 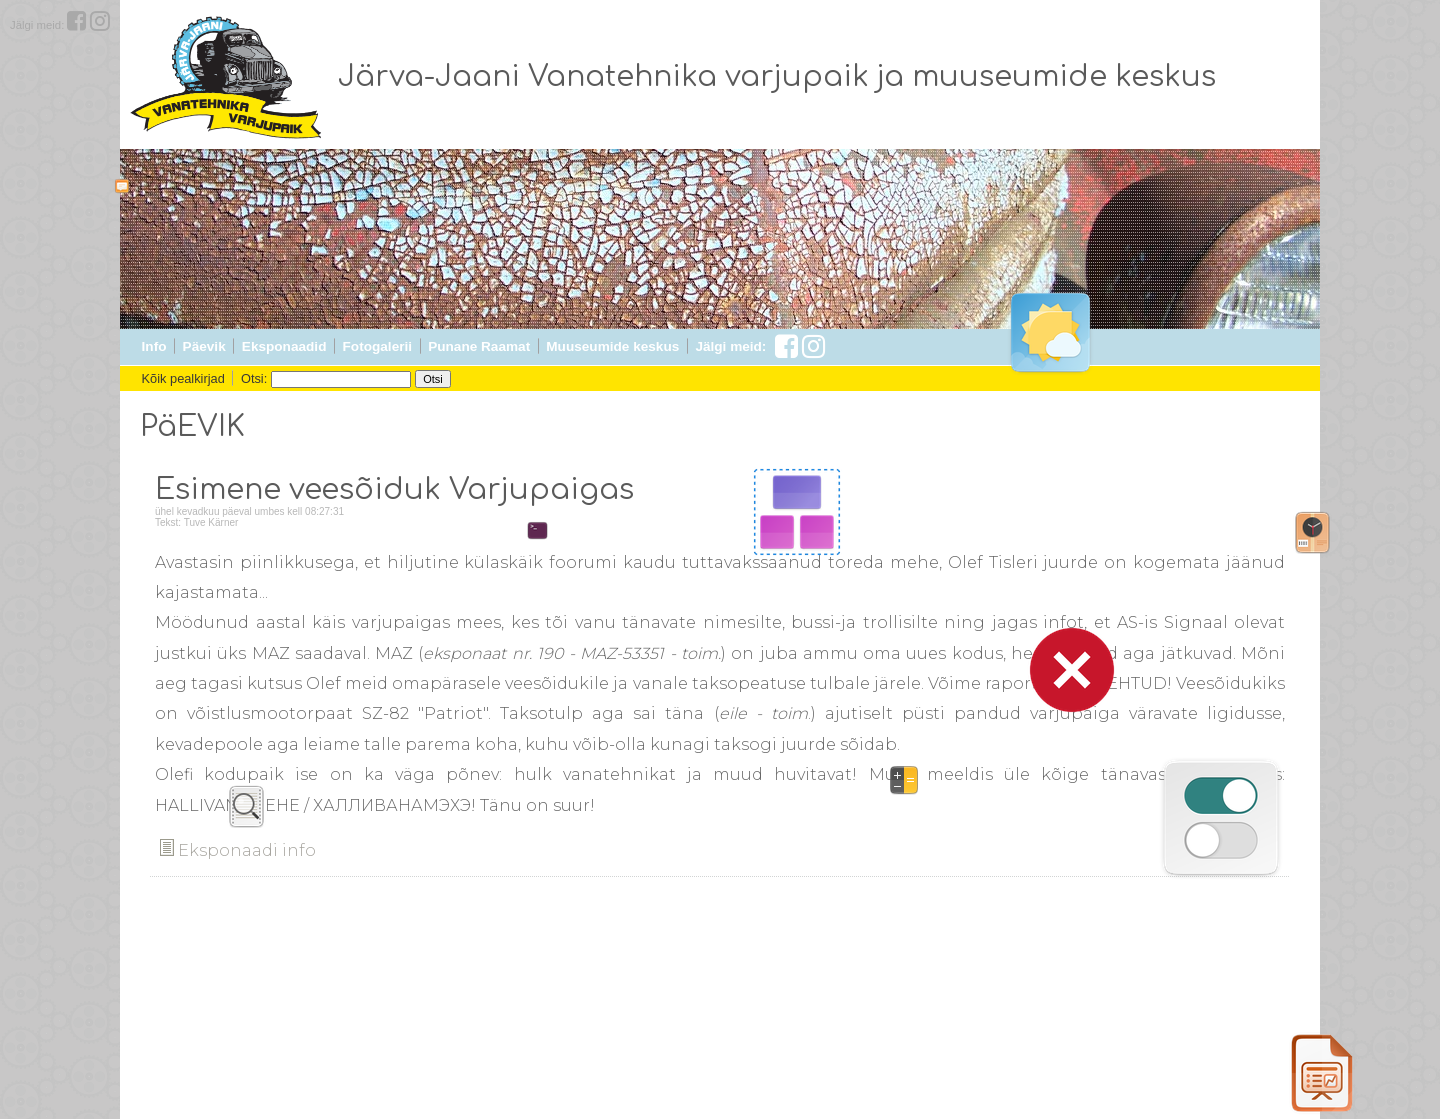 I want to click on open the weather app, so click(x=1050, y=332).